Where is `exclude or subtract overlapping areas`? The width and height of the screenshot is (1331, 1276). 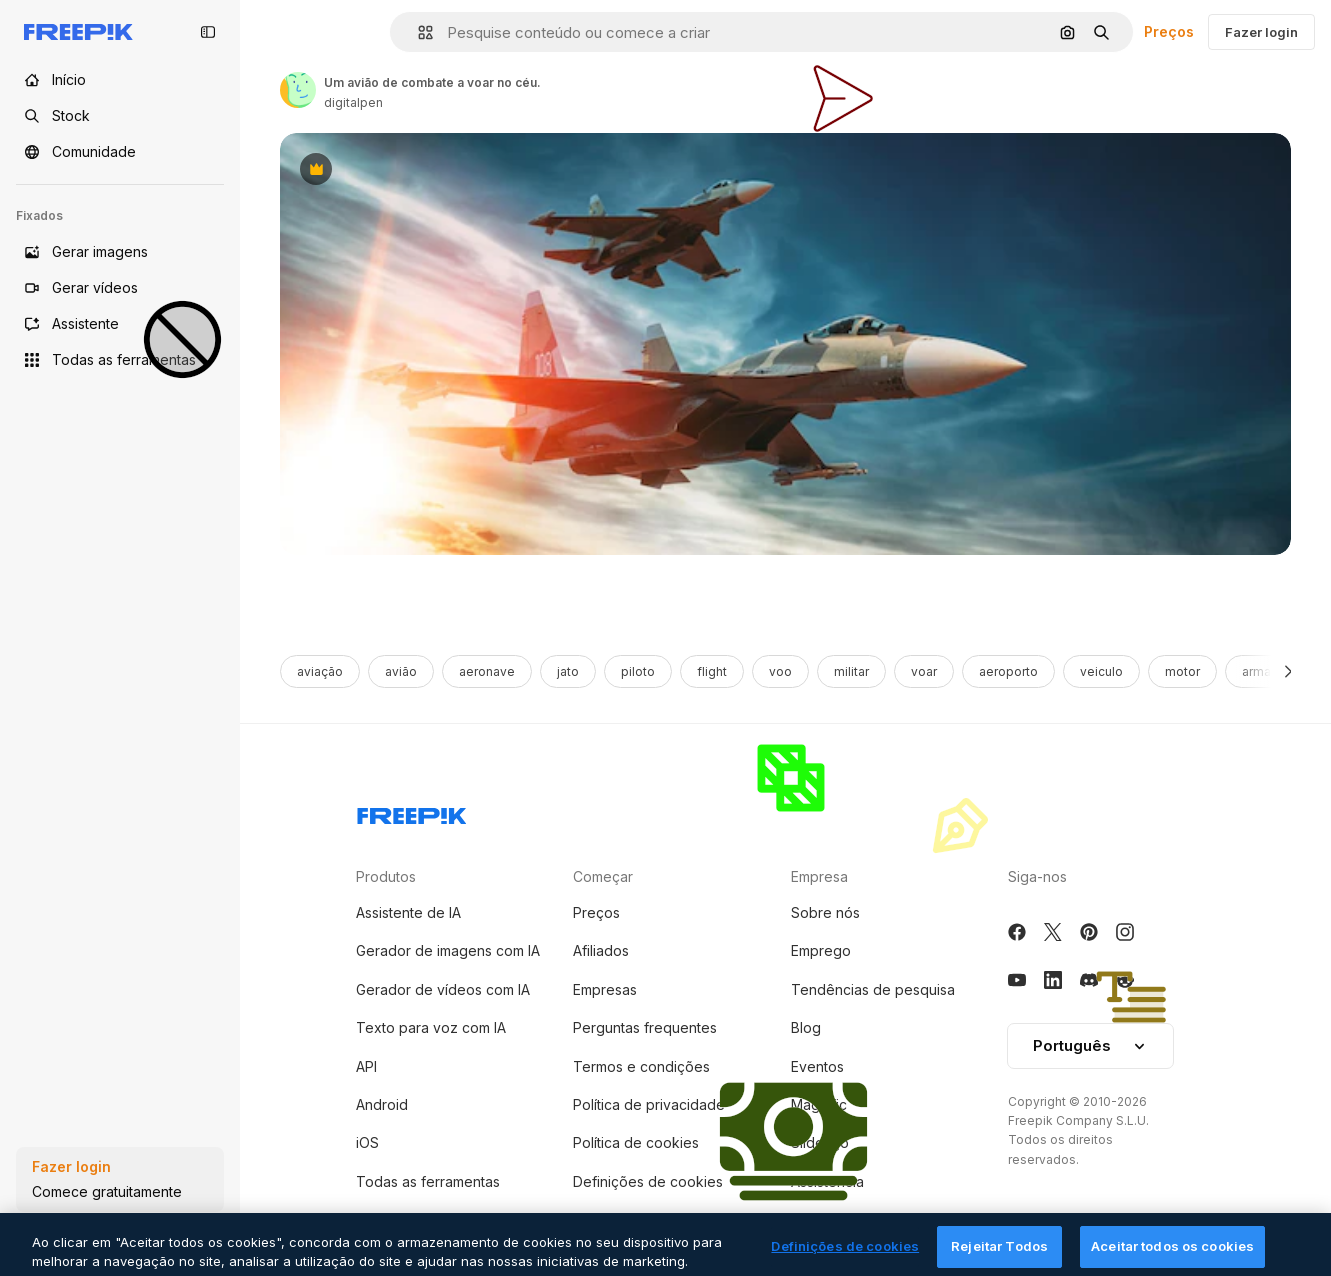 exclude or subtract overlapping areas is located at coordinates (791, 778).